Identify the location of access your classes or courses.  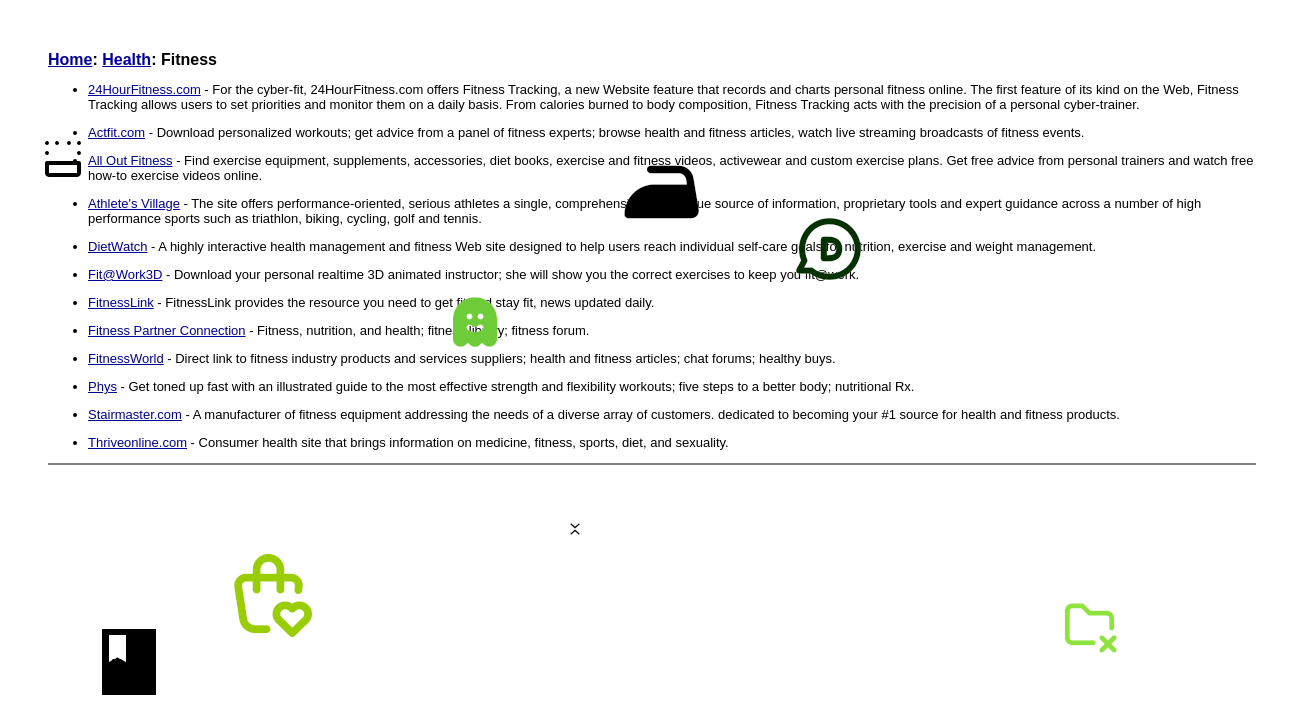
(129, 662).